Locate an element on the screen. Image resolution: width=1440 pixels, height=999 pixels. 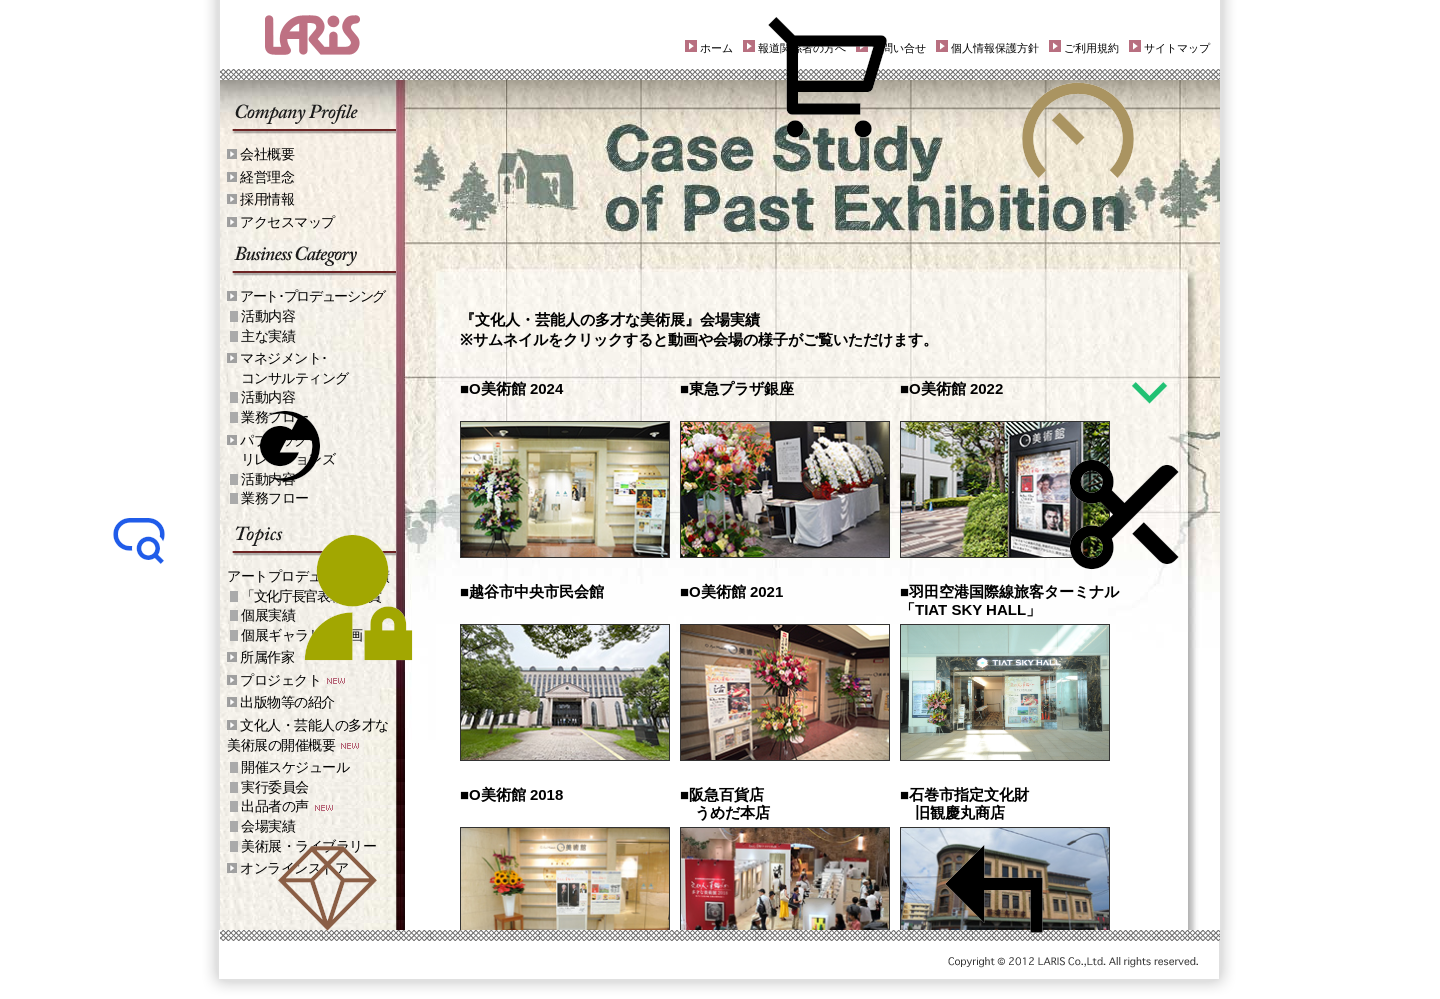
reduce playback speed is located at coordinates (1078, 133).